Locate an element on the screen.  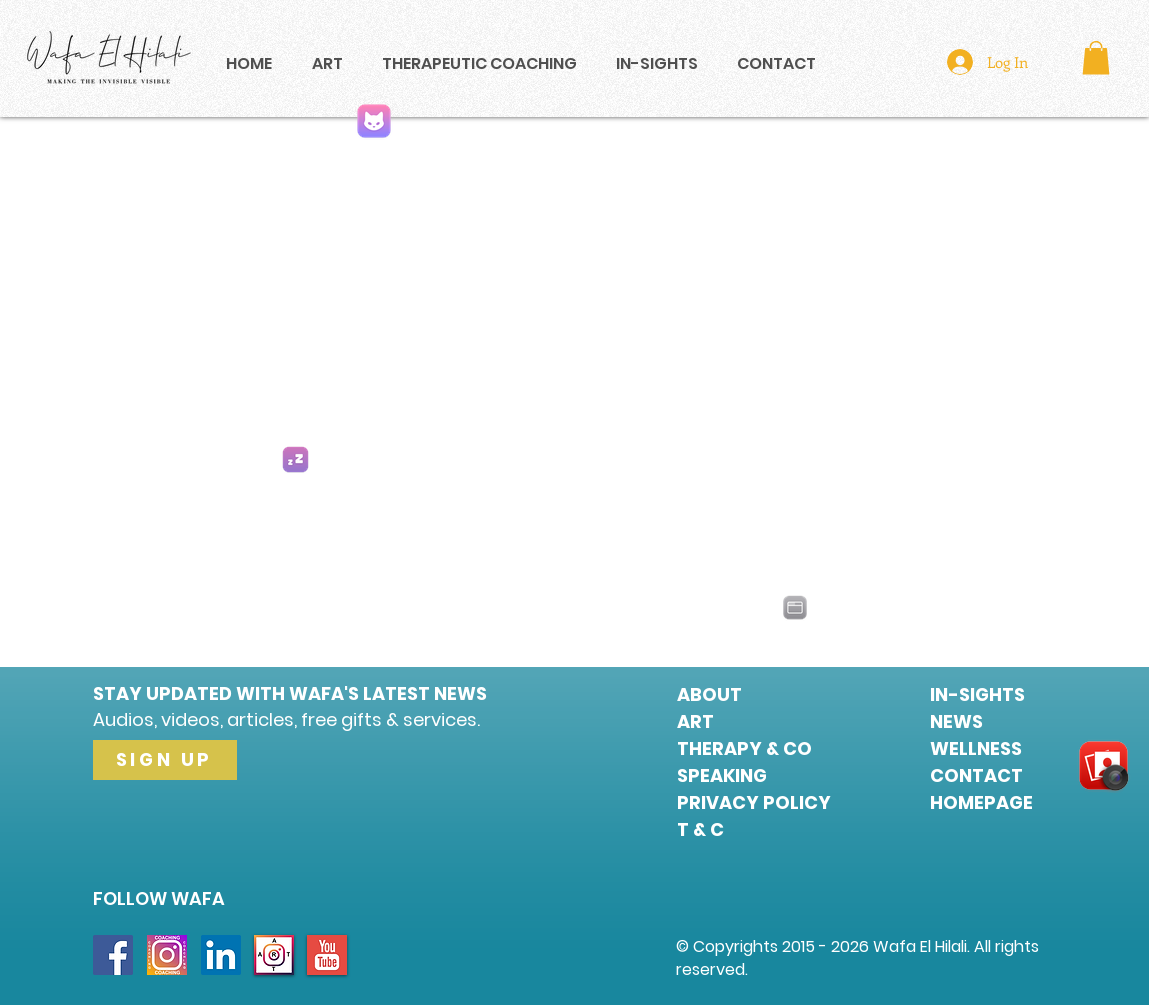
open cheese webcam app is located at coordinates (1103, 765).